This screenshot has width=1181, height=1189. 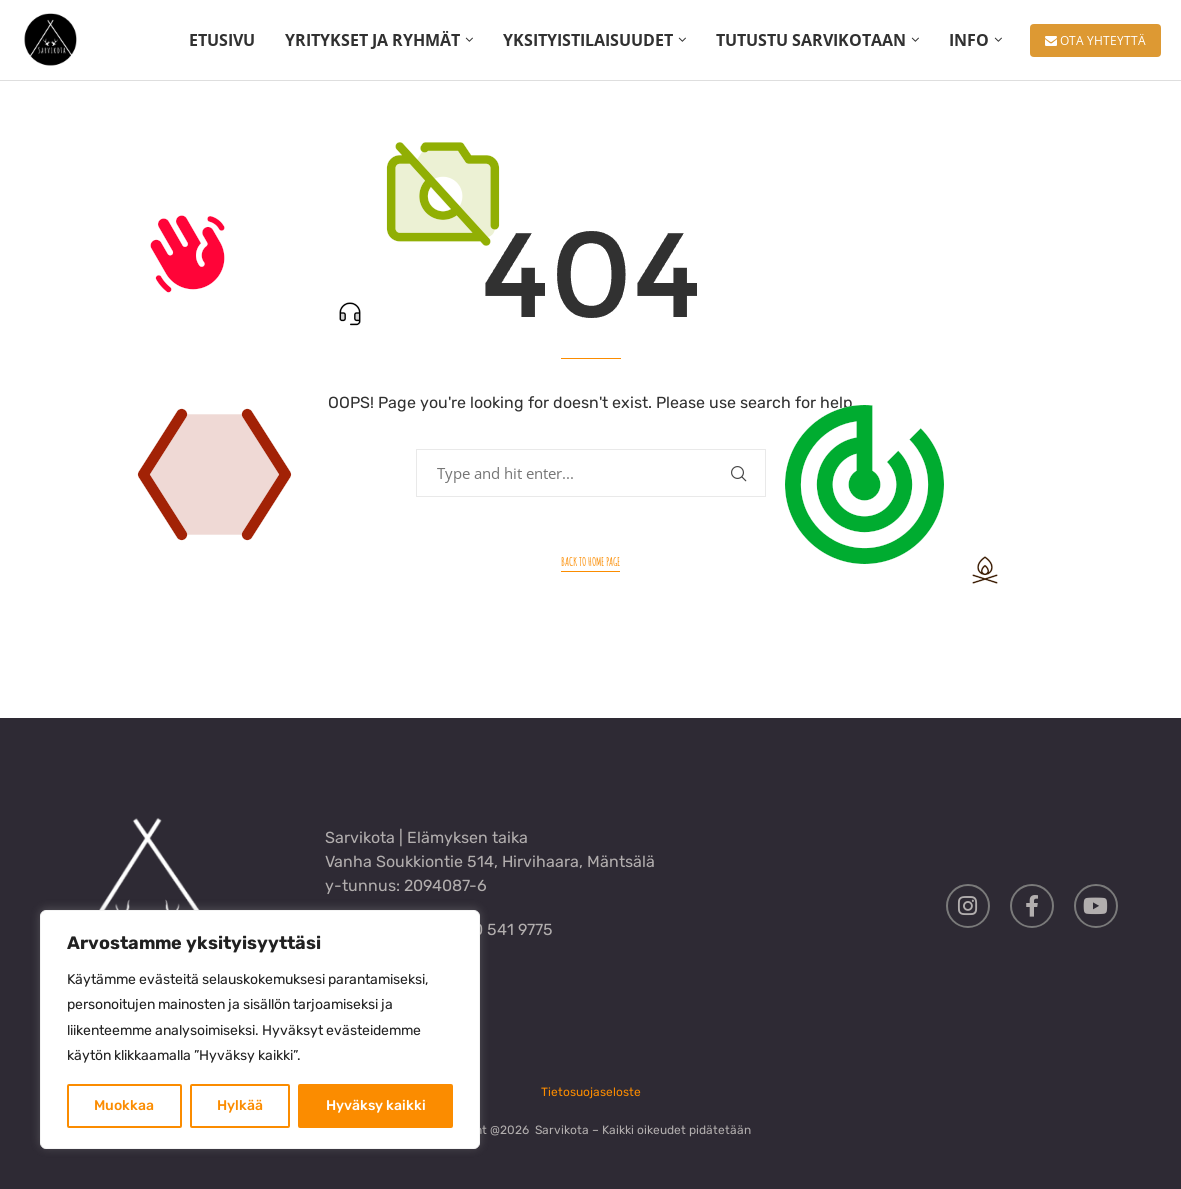 I want to click on view radar or scanning functionality, so click(x=864, y=484).